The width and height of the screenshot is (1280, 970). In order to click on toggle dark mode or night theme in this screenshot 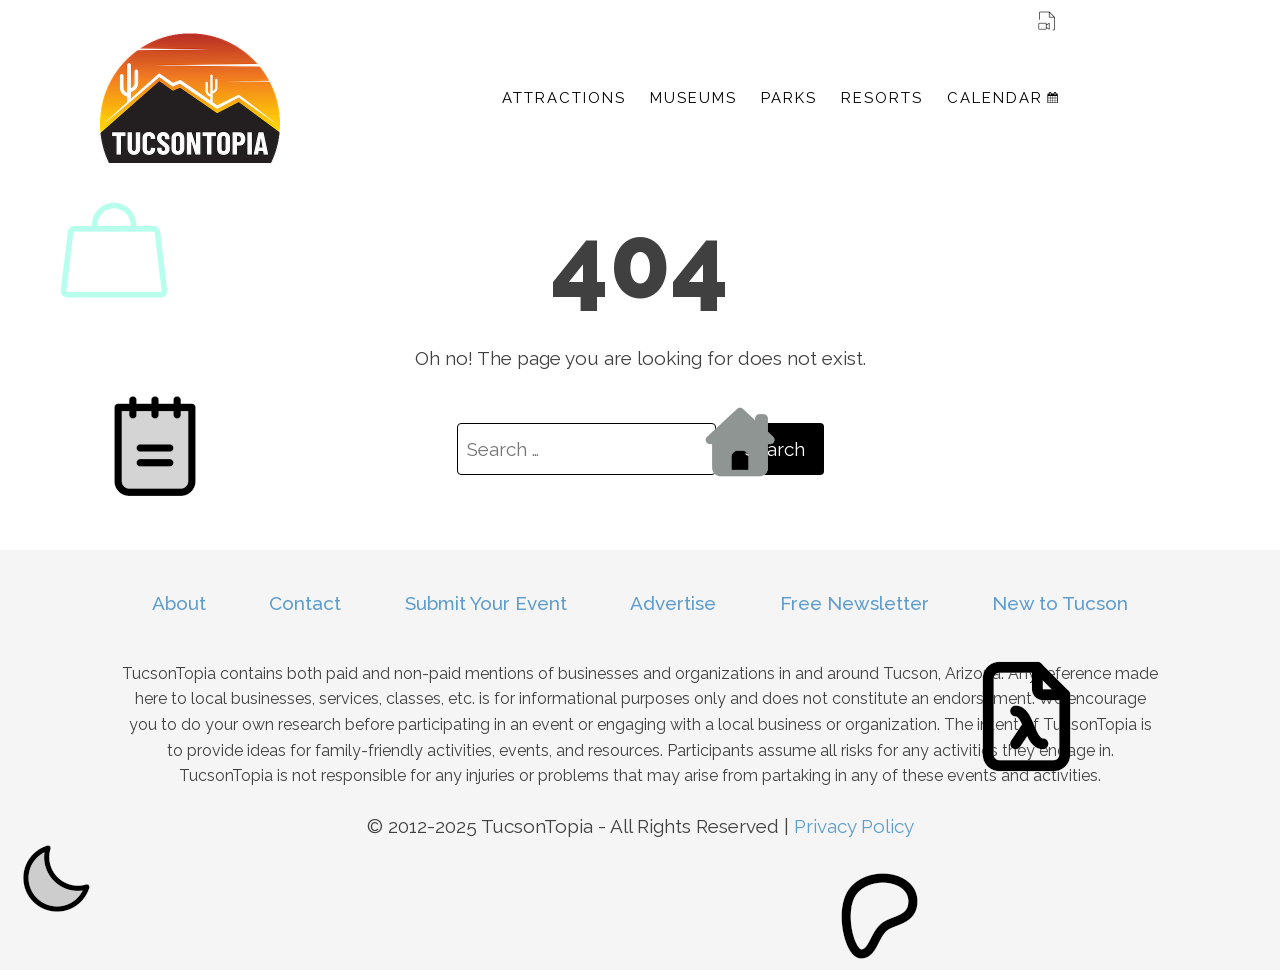, I will do `click(54, 880)`.